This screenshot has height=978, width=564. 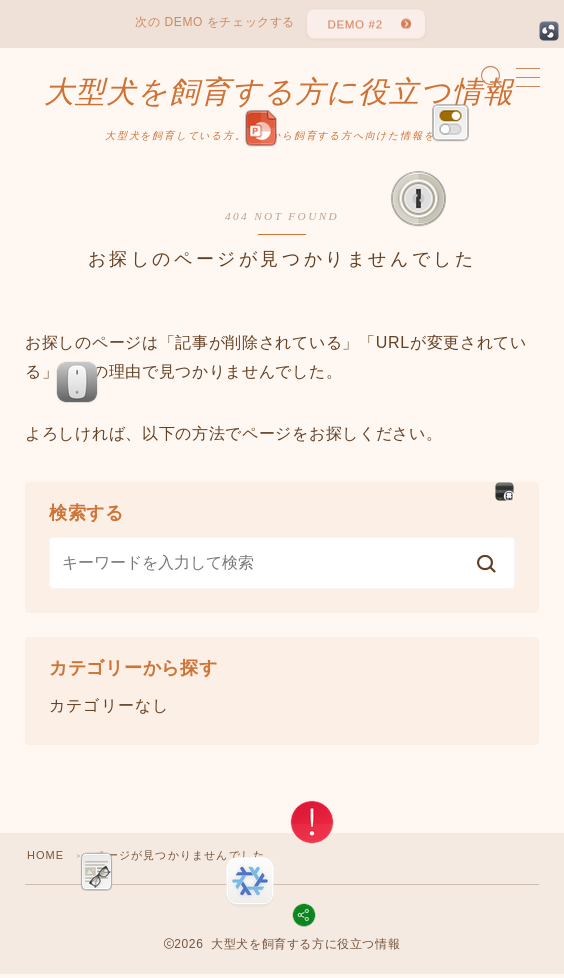 What do you see at coordinates (77, 382) in the screenshot?
I see `open mouse and trackpad settings` at bounding box center [77, 382].